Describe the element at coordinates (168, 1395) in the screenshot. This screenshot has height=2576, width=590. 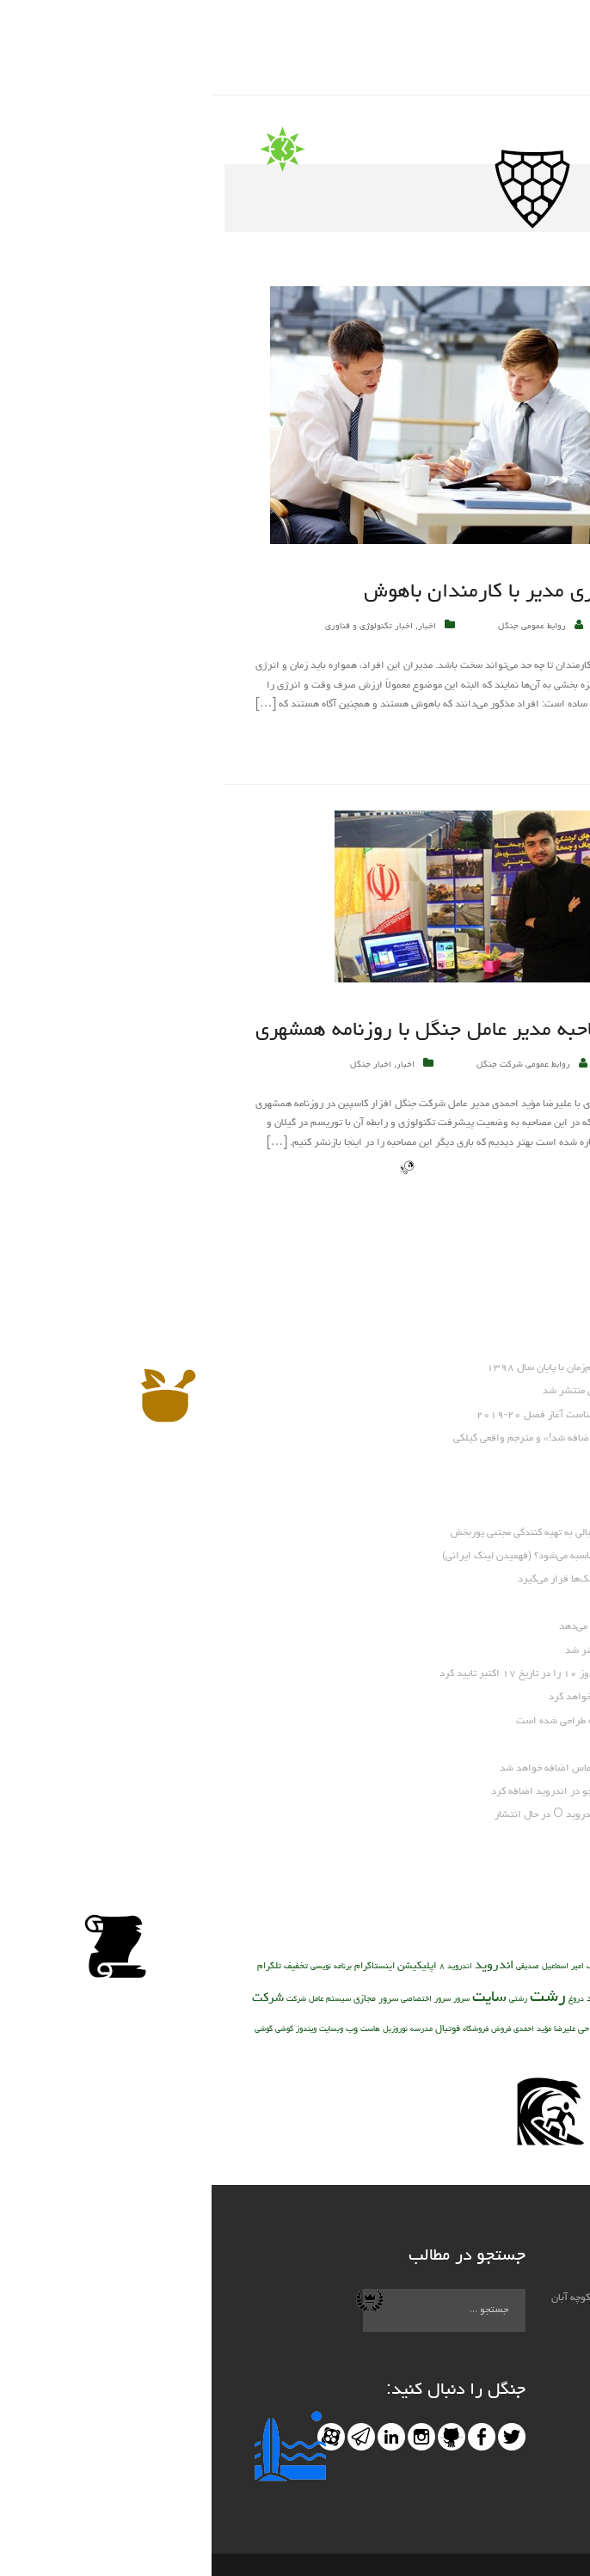
I see `access the potion crafting menu` at that location.